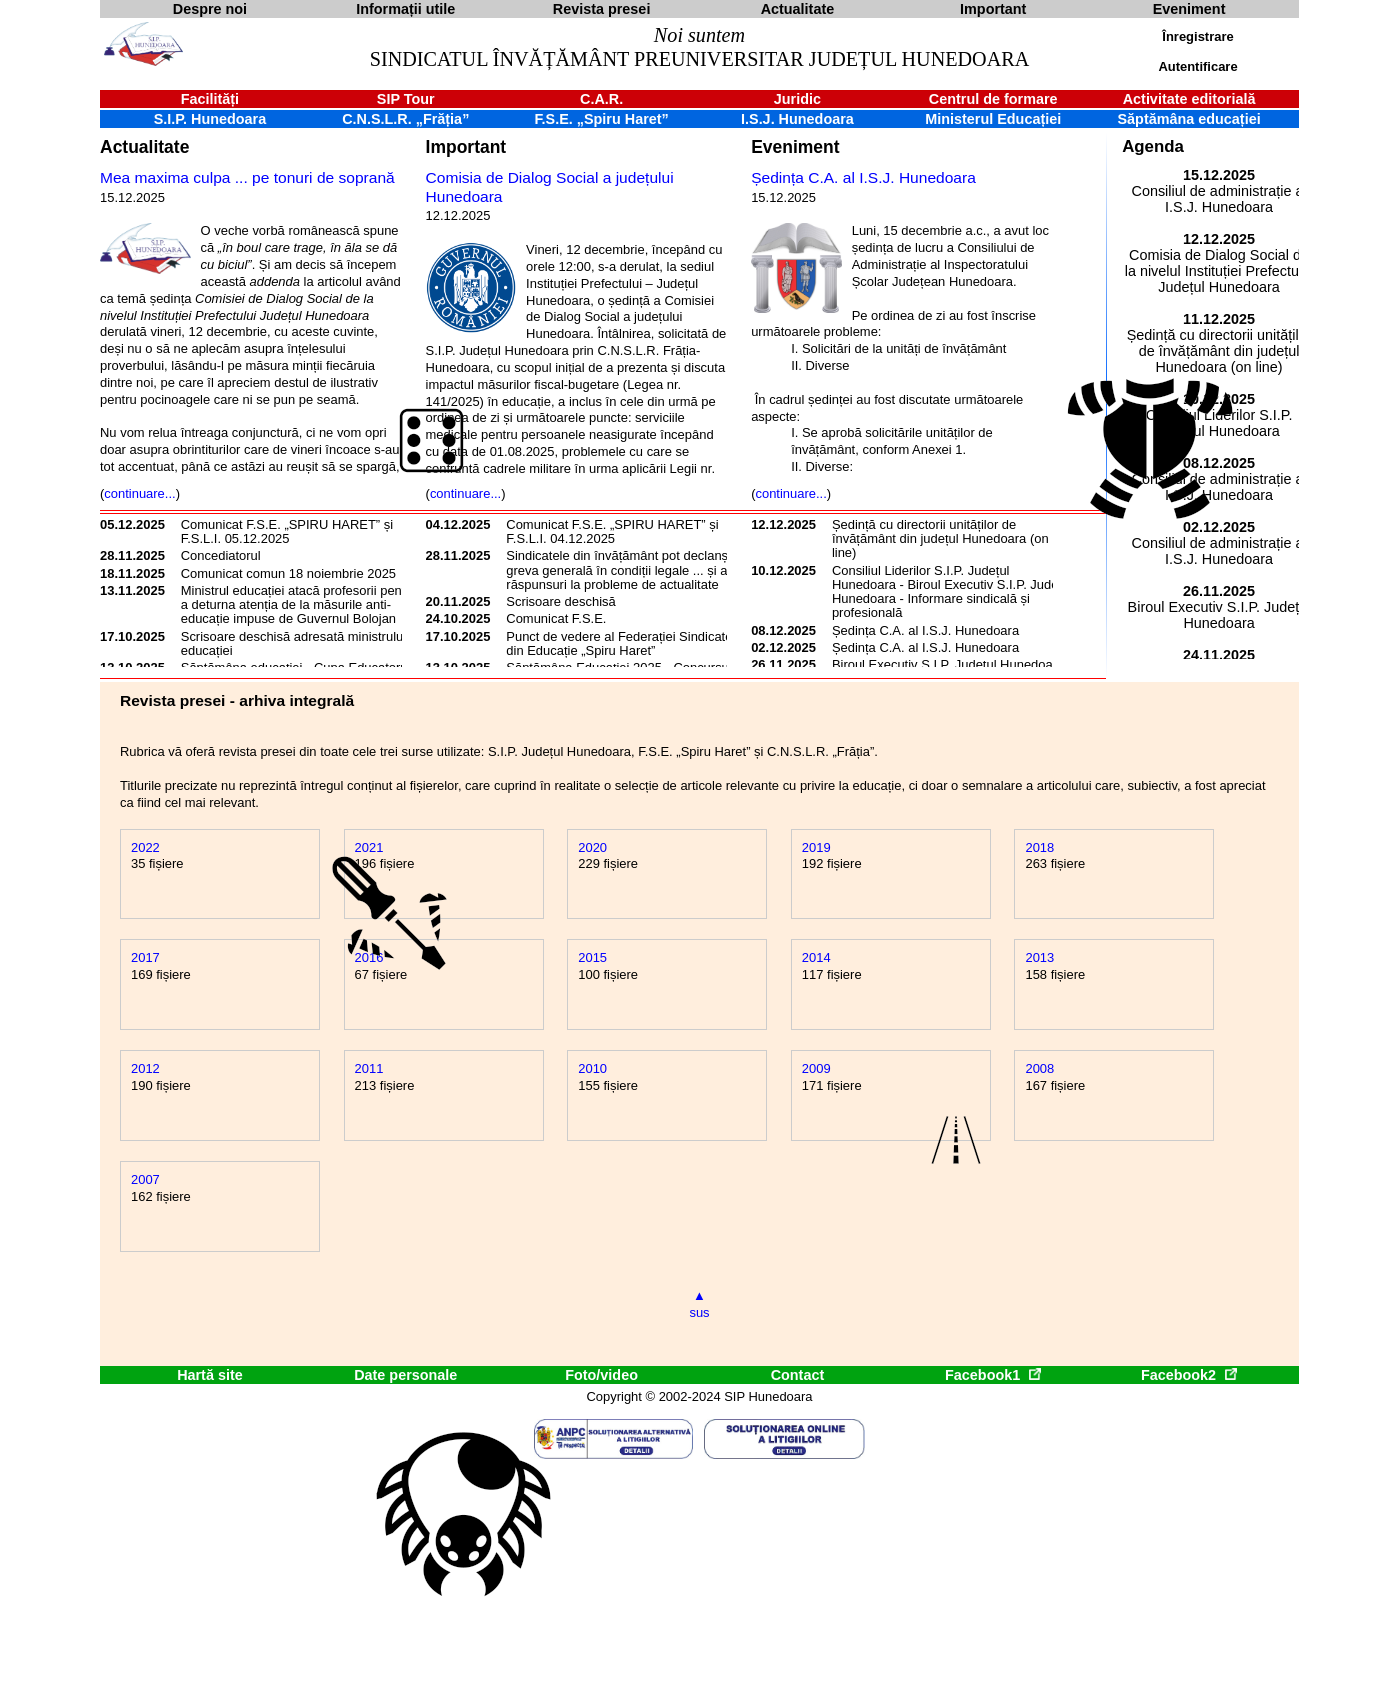  Describe the element at coordinates (390, 914) in the screenshot. I see `access tools or settings` at that location.